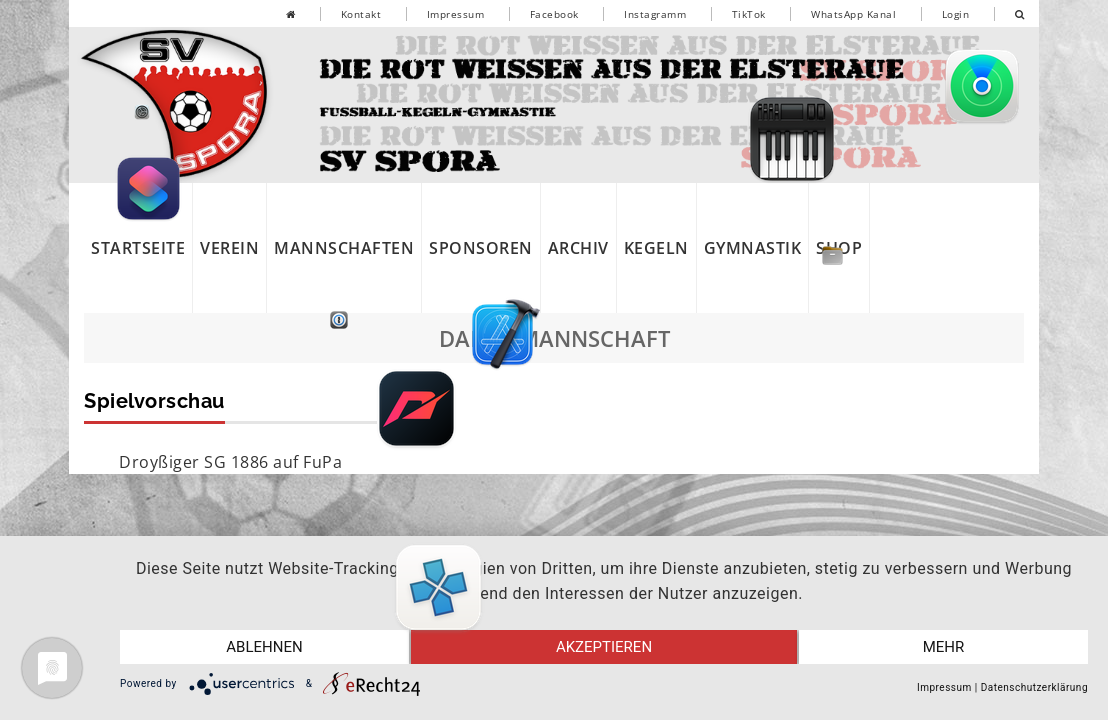 This screenshot has height=720, width=1108. Describe the element at coordinates (832, 255) in the screenshot. I see `open the file manager application` at that location.